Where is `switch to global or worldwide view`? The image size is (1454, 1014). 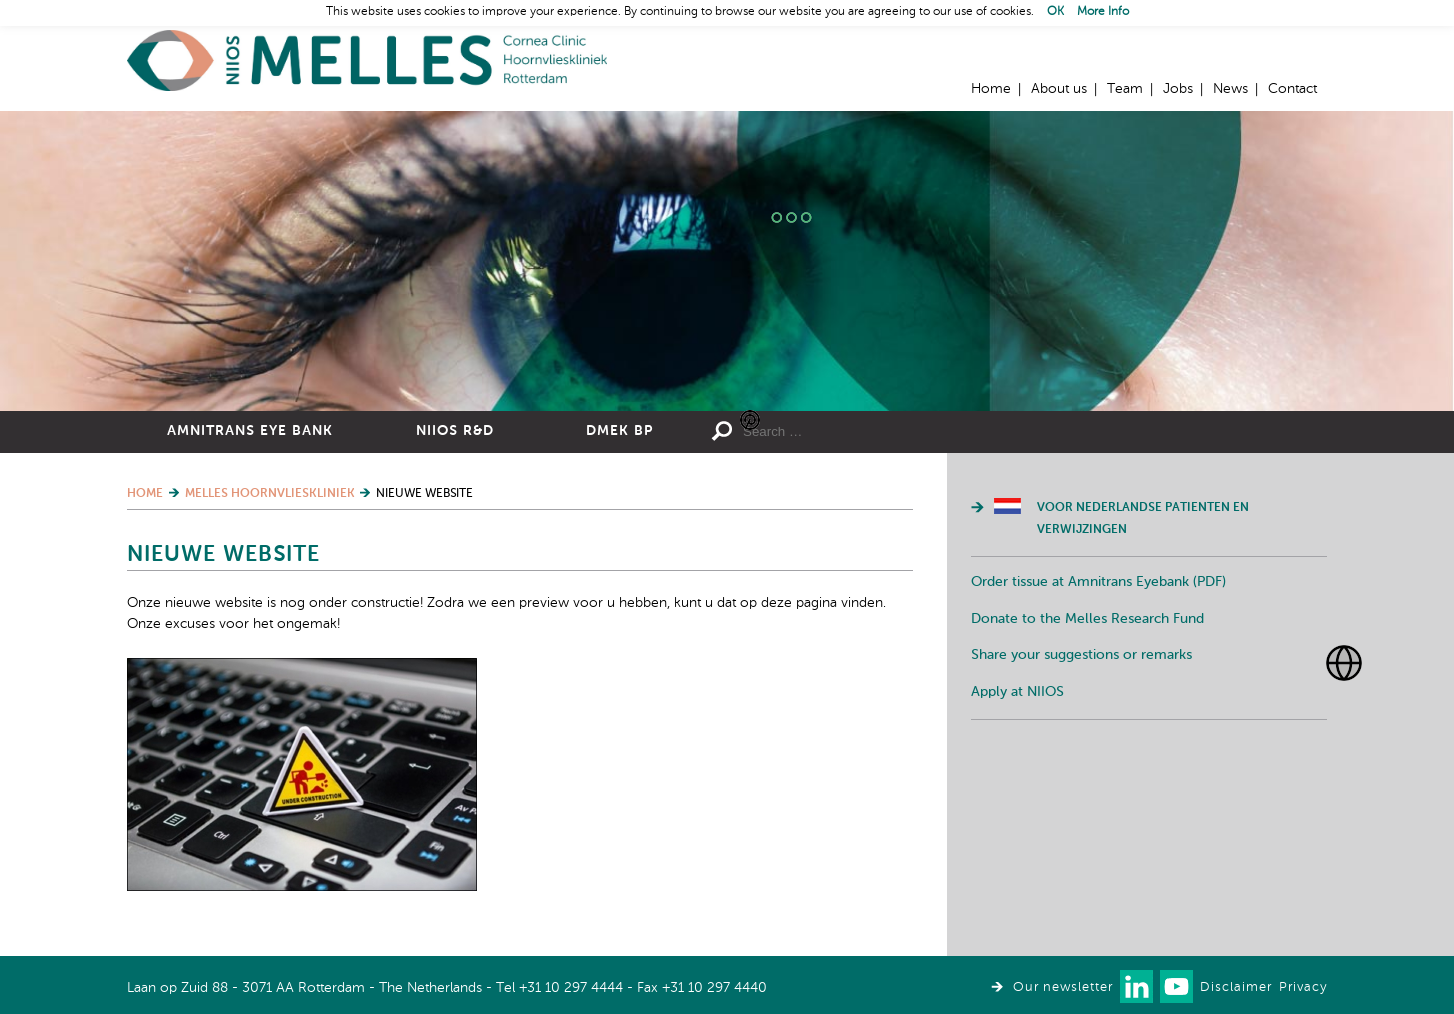 switch to global or worldwide view is located at coordinates (1344, 663).